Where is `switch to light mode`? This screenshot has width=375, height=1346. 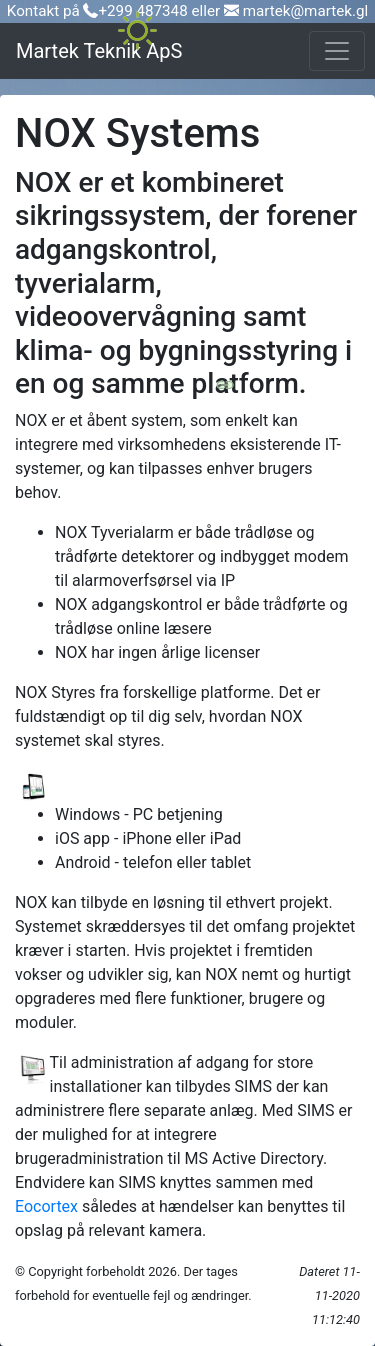
switch to light mode is located at coordinates (137, 30).